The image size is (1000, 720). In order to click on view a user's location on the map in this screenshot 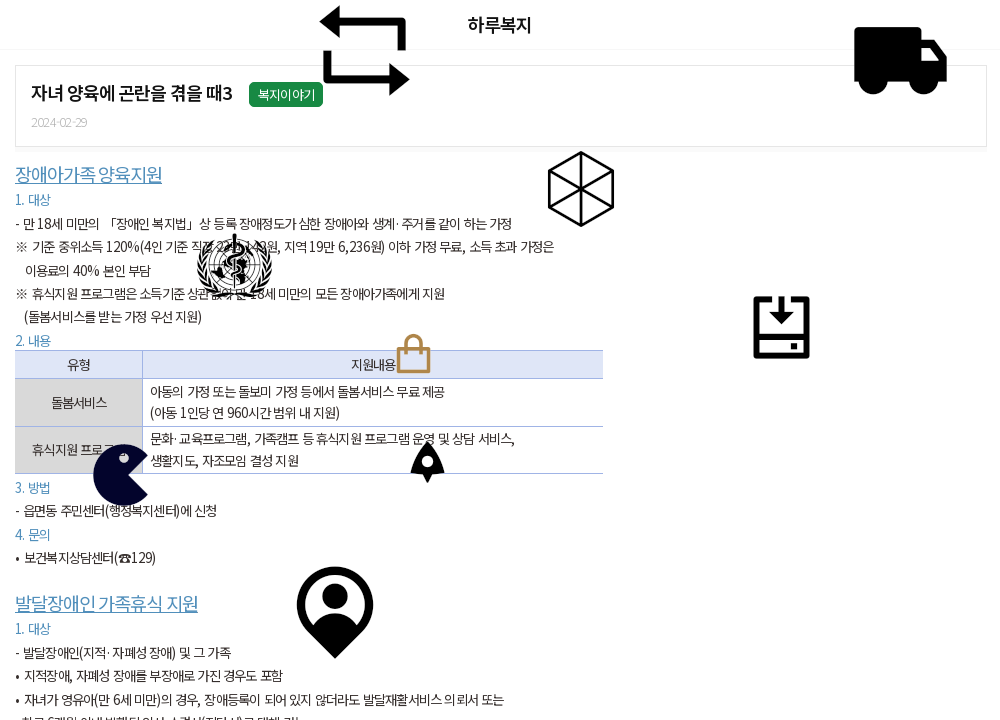, I will do `click(335, 609)`.